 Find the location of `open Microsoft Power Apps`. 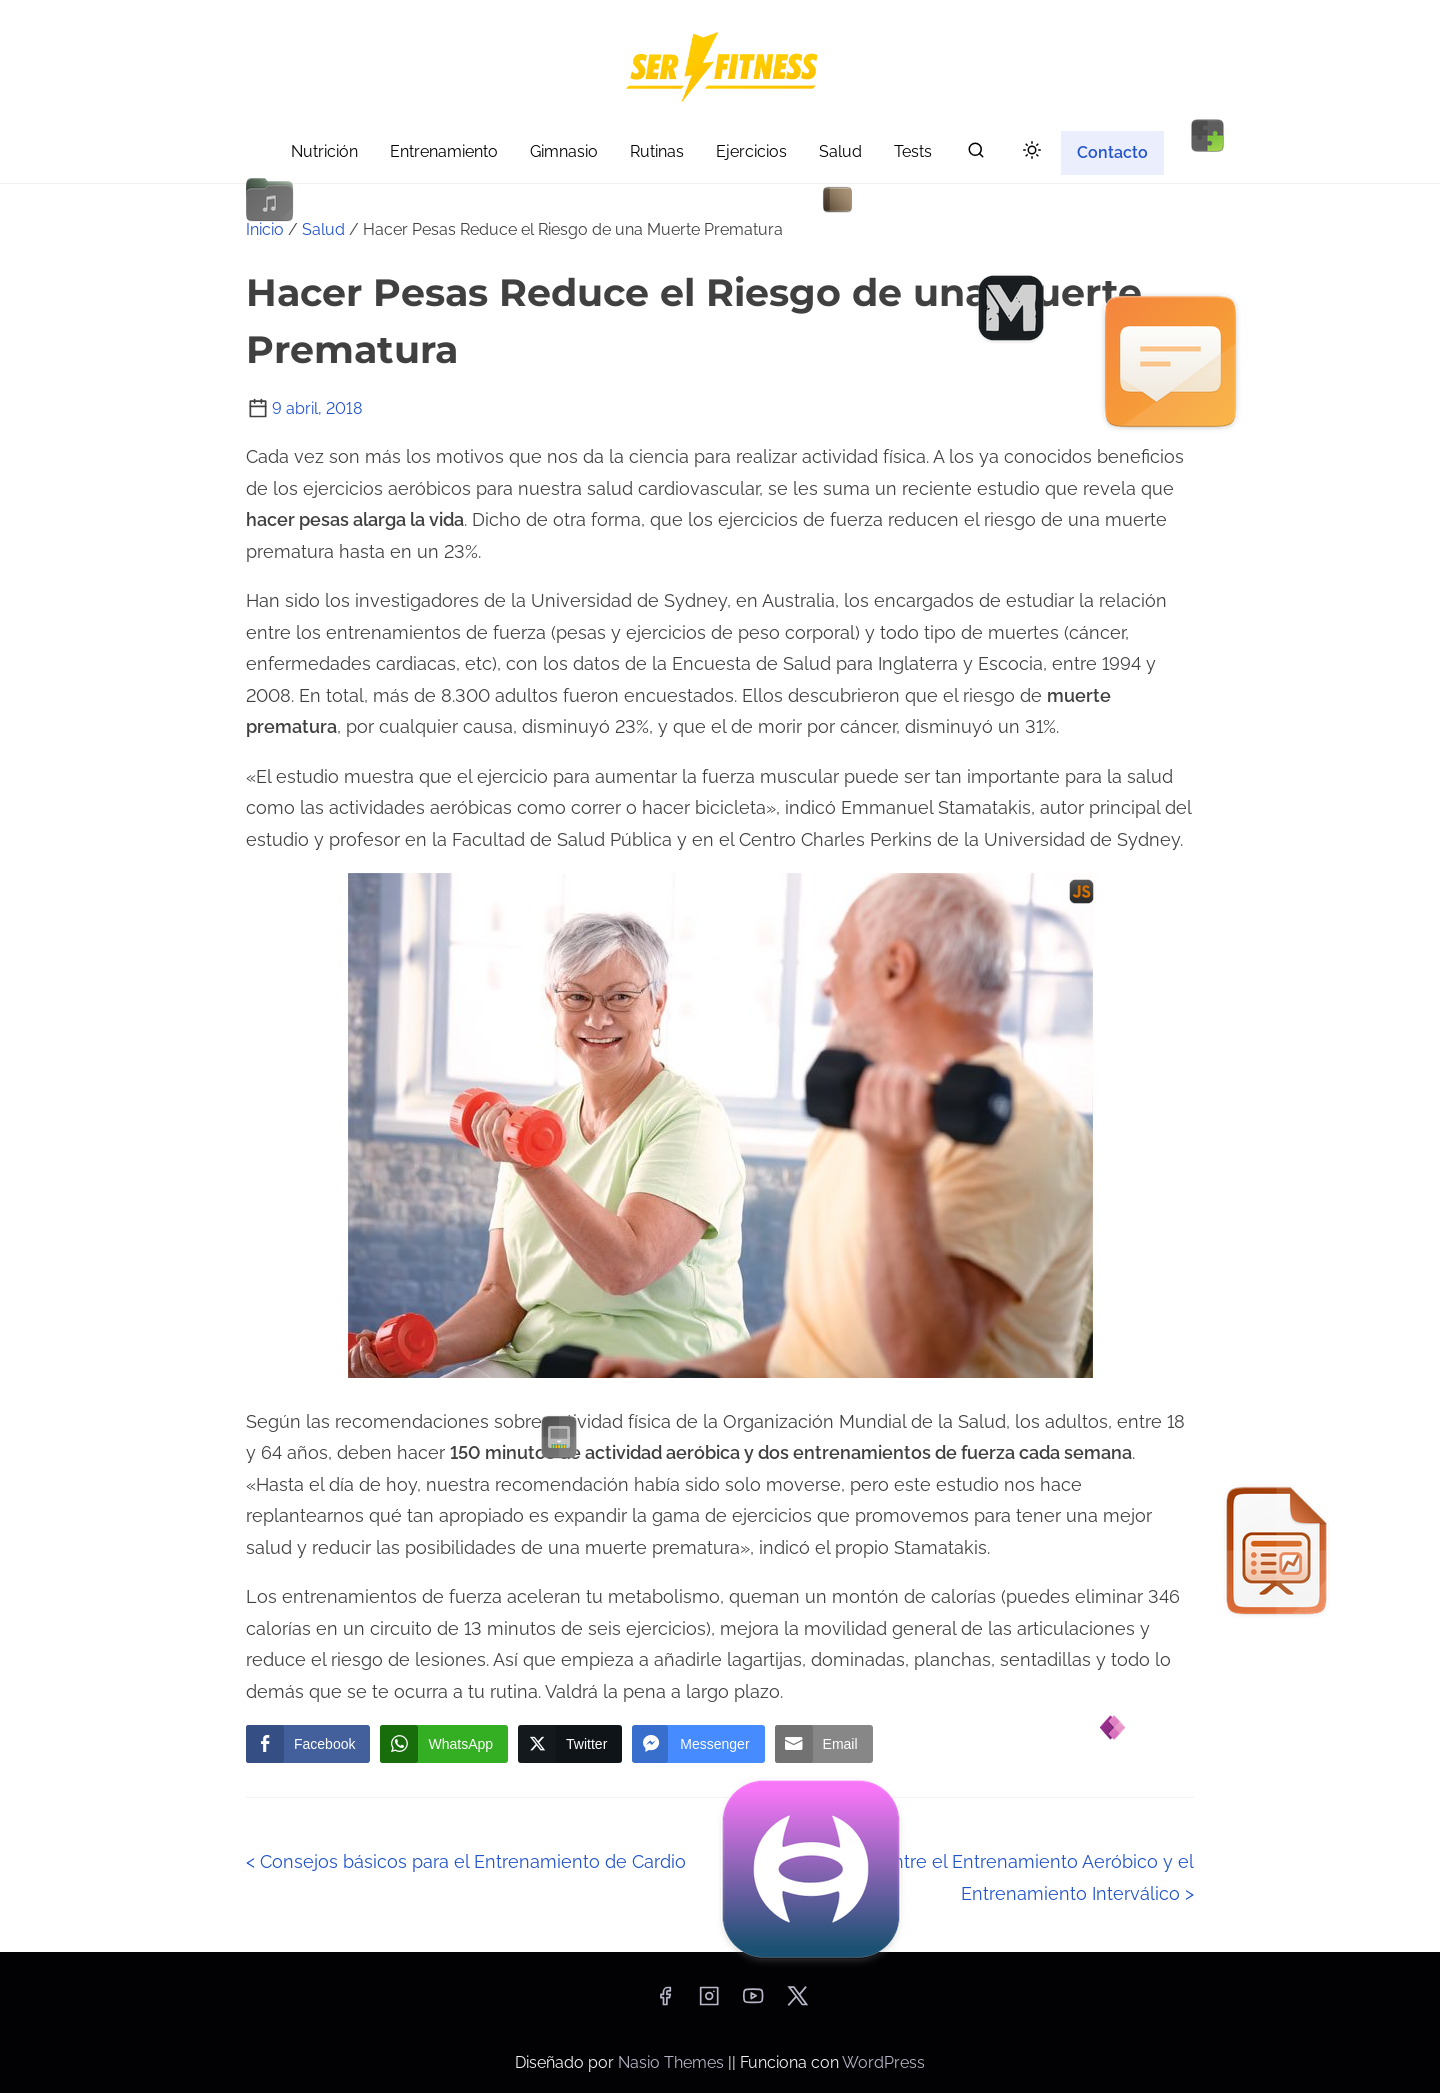

open Microsoft Power Apps is located at coordinates (1112, 1727).